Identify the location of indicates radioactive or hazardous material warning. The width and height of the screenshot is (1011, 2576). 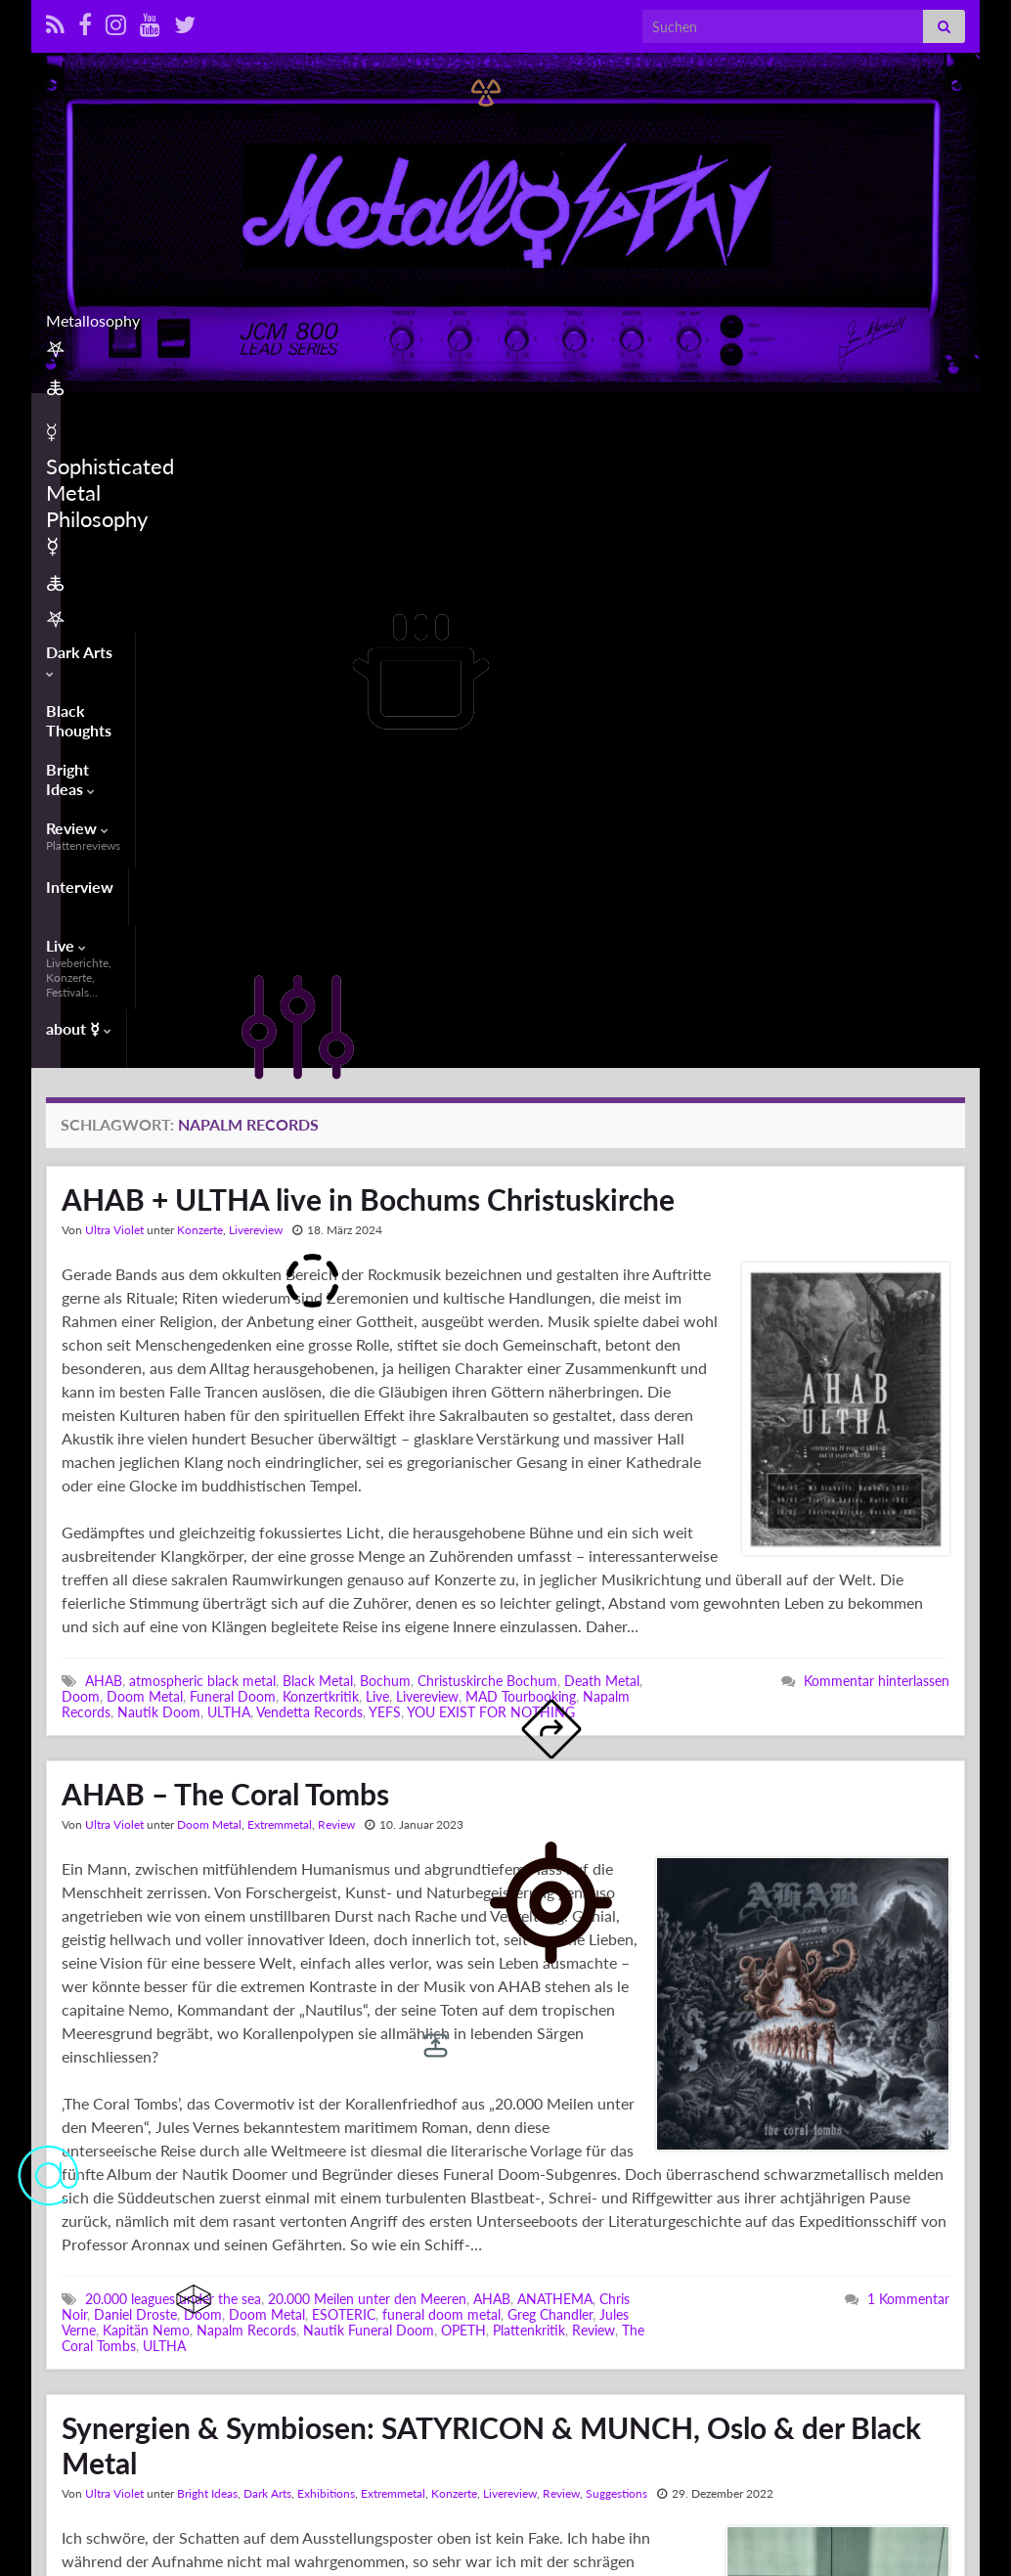
(486, 92).